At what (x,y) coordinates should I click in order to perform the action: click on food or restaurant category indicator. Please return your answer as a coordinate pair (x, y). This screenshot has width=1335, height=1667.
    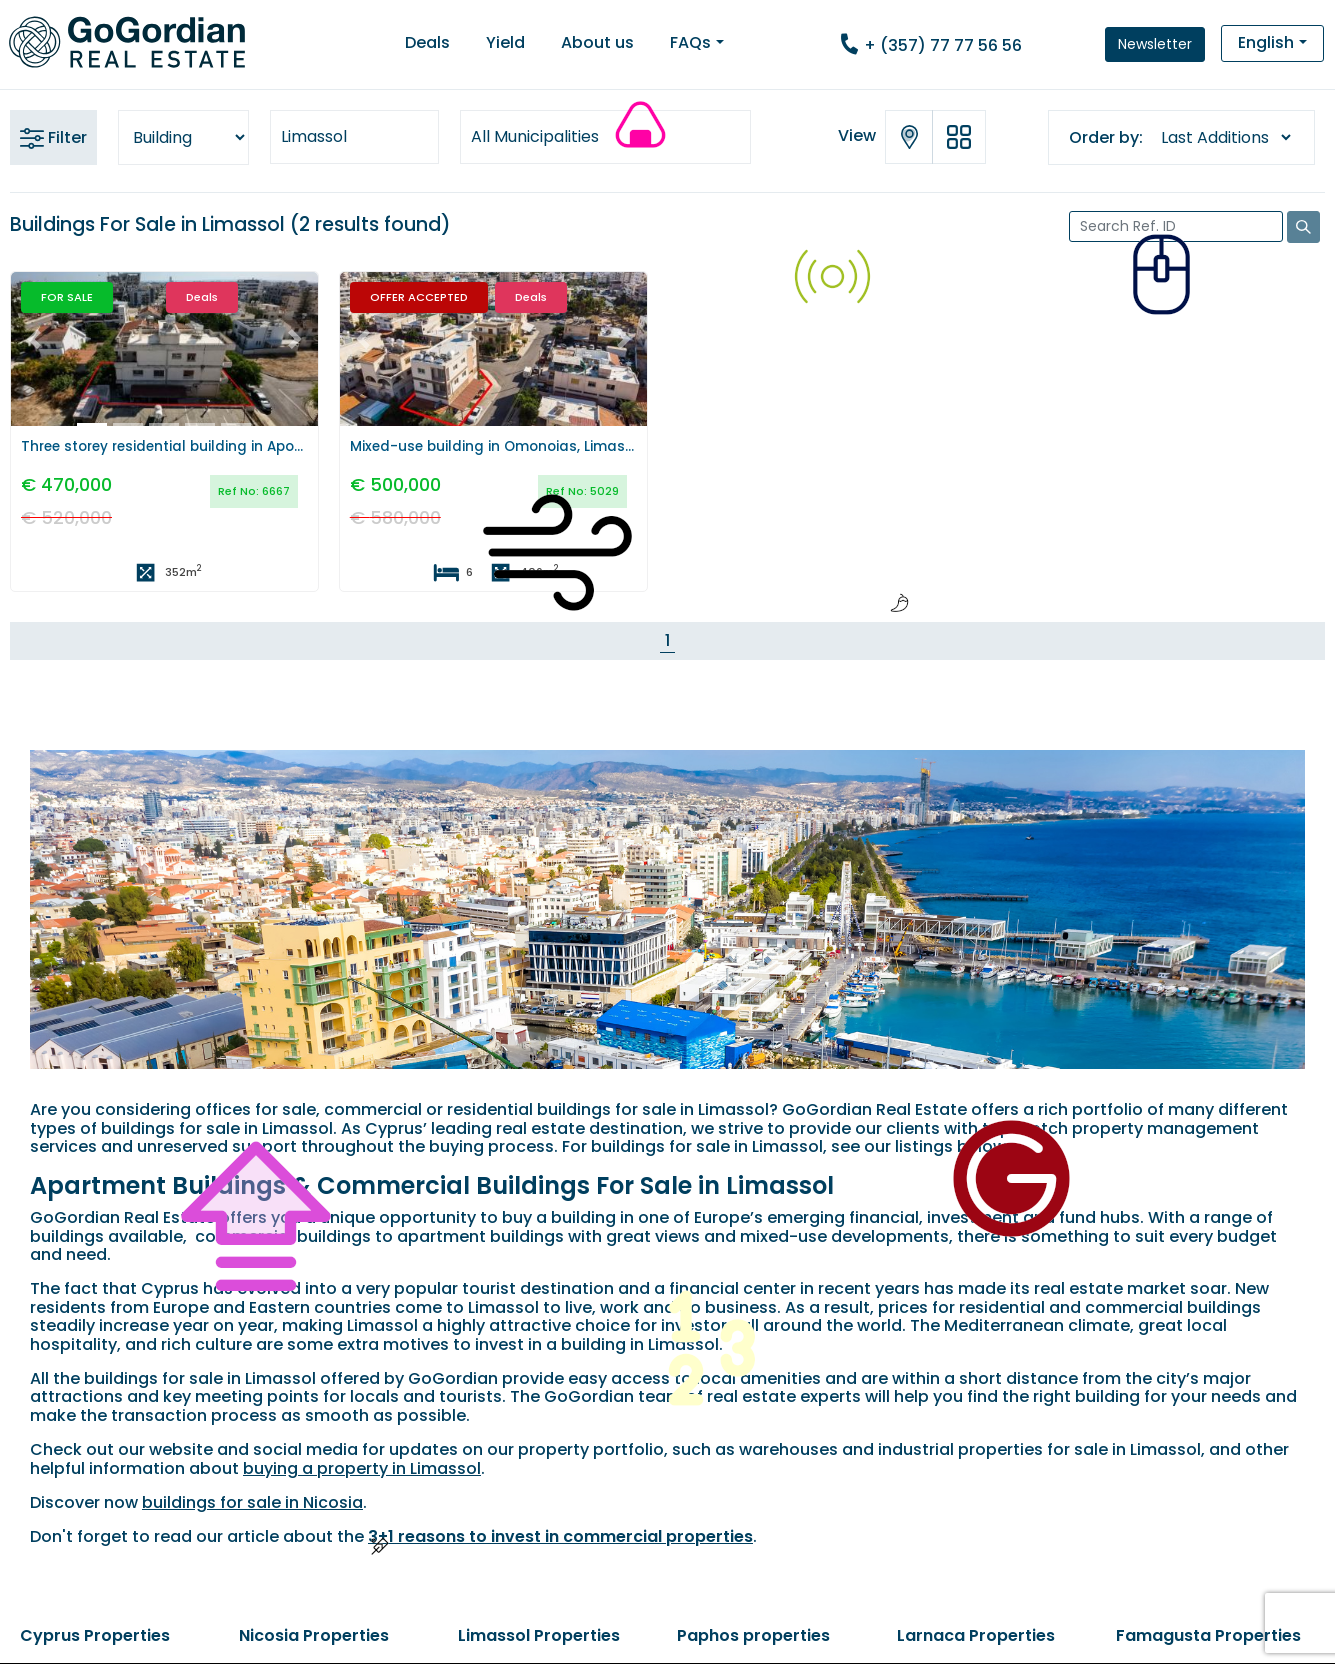
    Looking at the image, I should click on (640, 124).